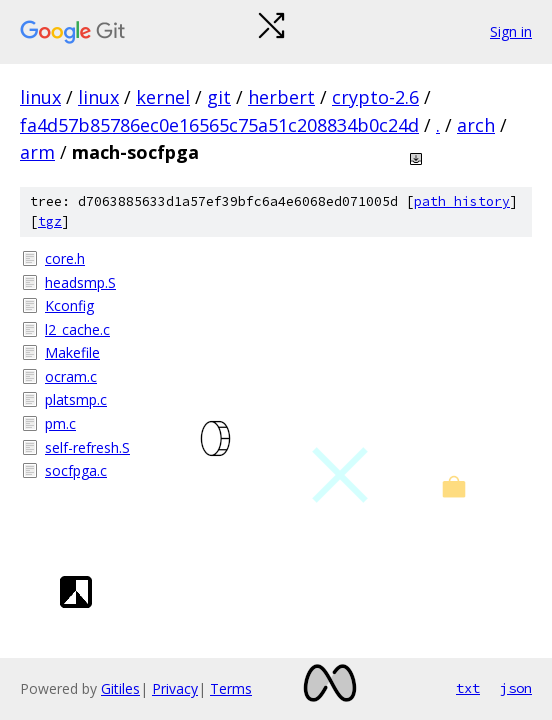 The height and width of the screenshot is (720, 552). What do you see at coordinates (76, 592) in the screenshot?
I see `apply black and white filter to image` at bounding box center [76, 592].